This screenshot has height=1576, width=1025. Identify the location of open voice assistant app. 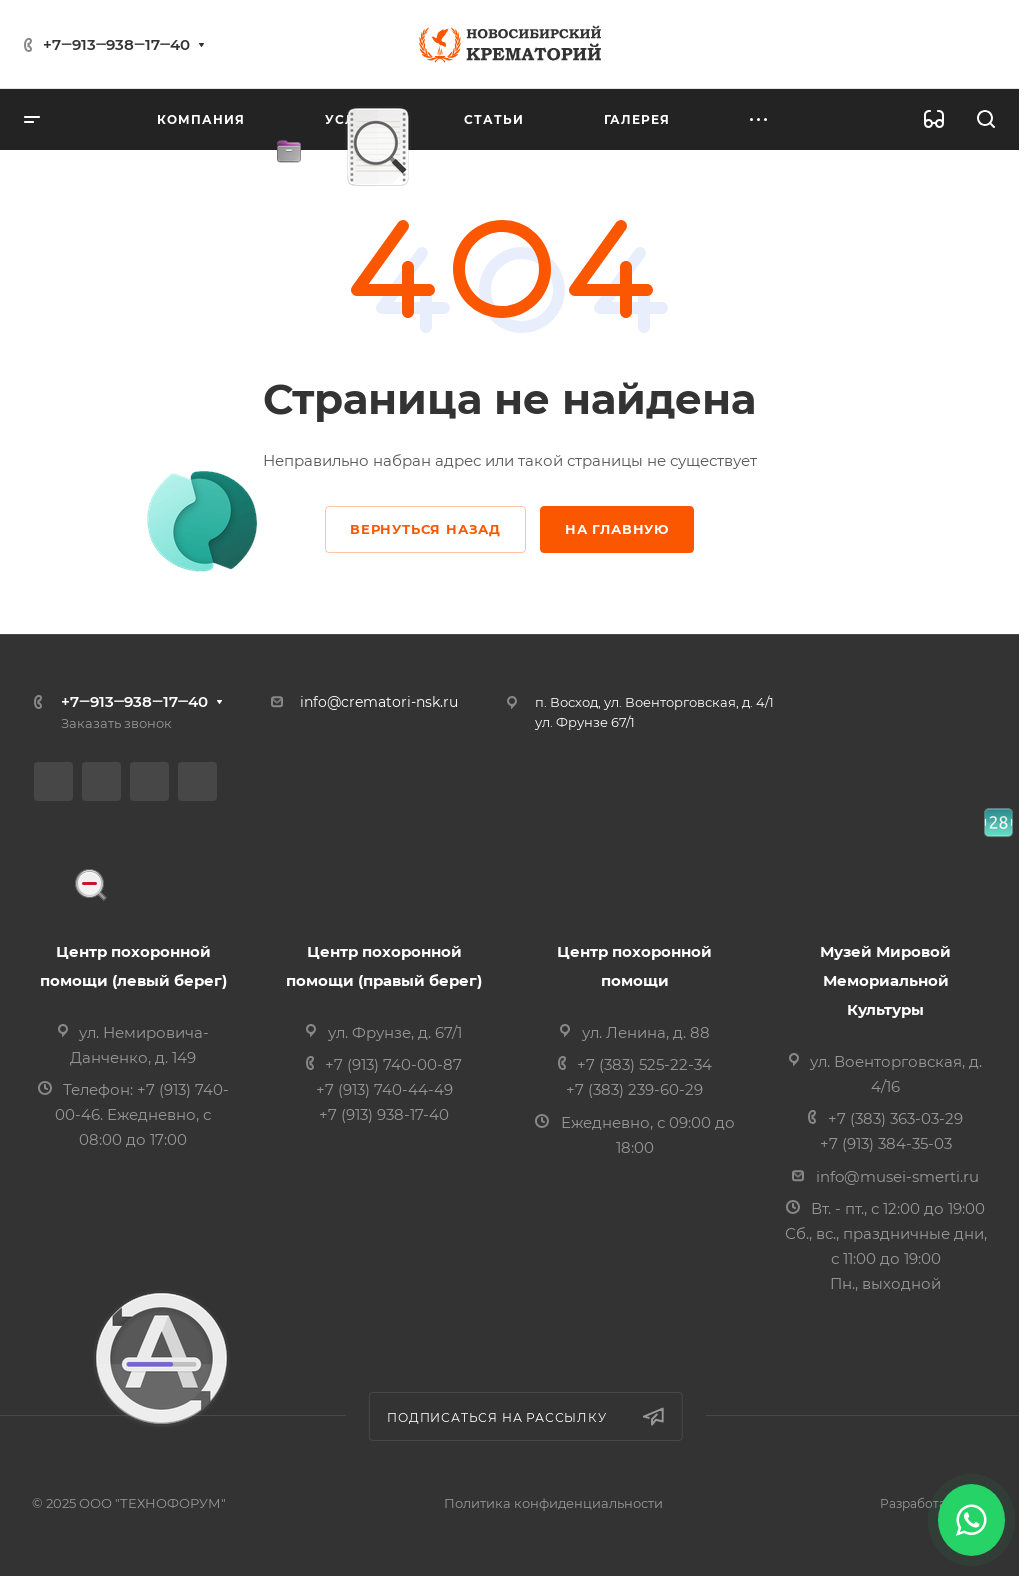
(202, 521).